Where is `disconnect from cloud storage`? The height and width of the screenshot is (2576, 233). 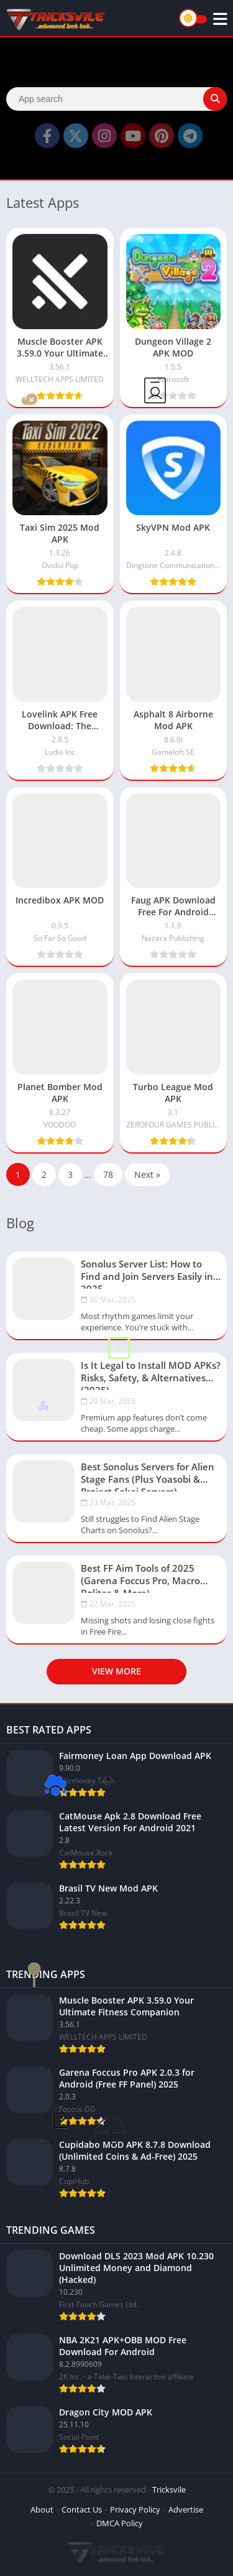
disconnect from cloud storage is located at coordinates (29, 399).